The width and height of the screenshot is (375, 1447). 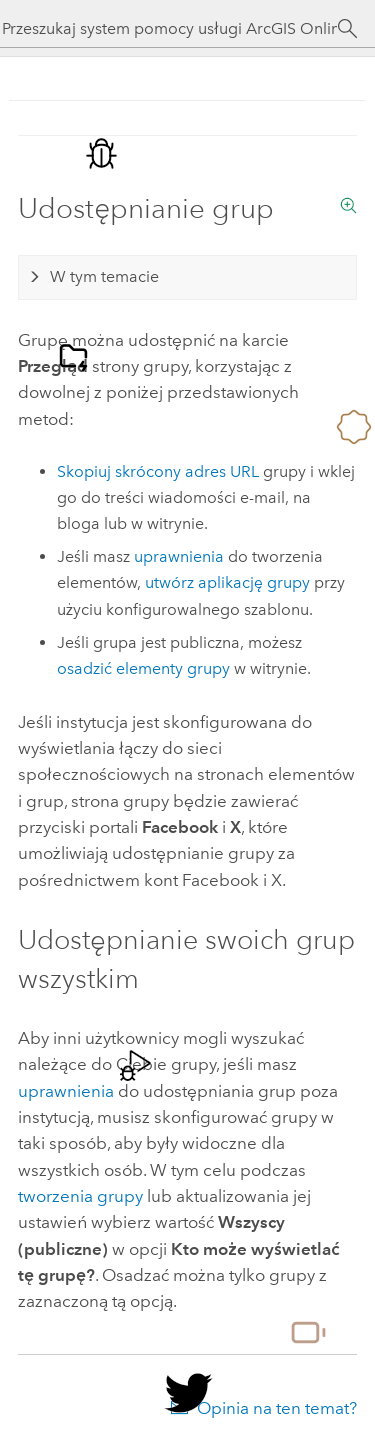 What do you see at coordinates (73, 356) in the screenshot?
I see `access power-related files or settings` at bounding box center [73, 356].